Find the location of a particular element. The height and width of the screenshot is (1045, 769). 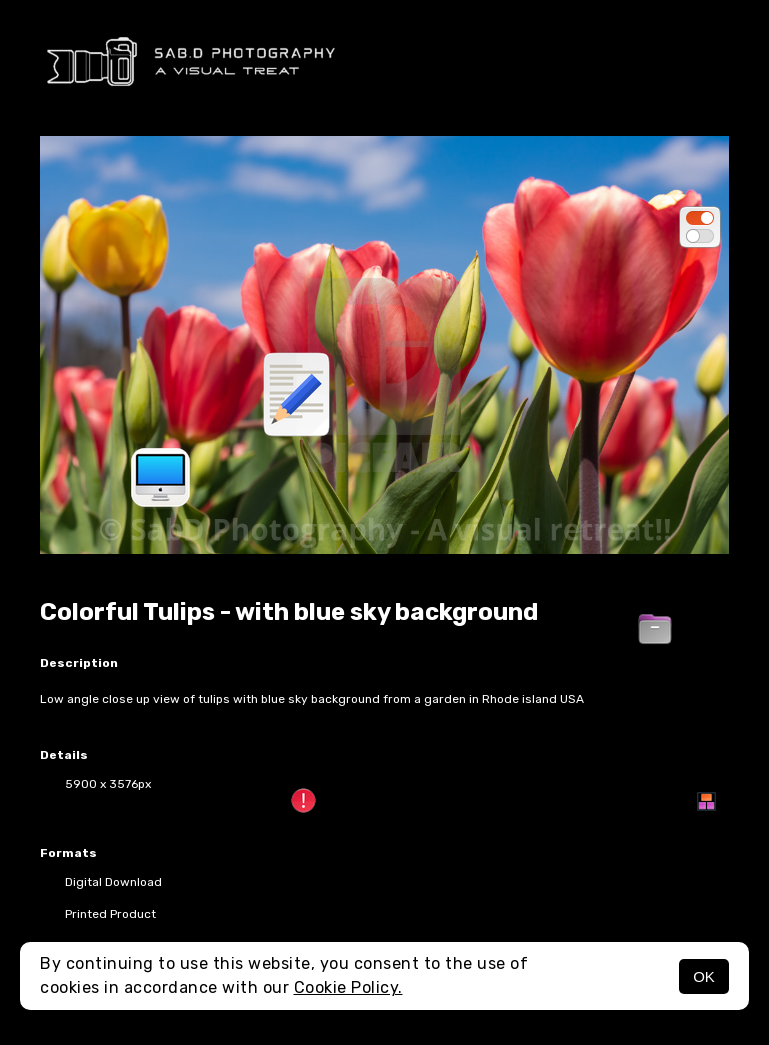

select all items in the current view is located at coordinates (706, 801).